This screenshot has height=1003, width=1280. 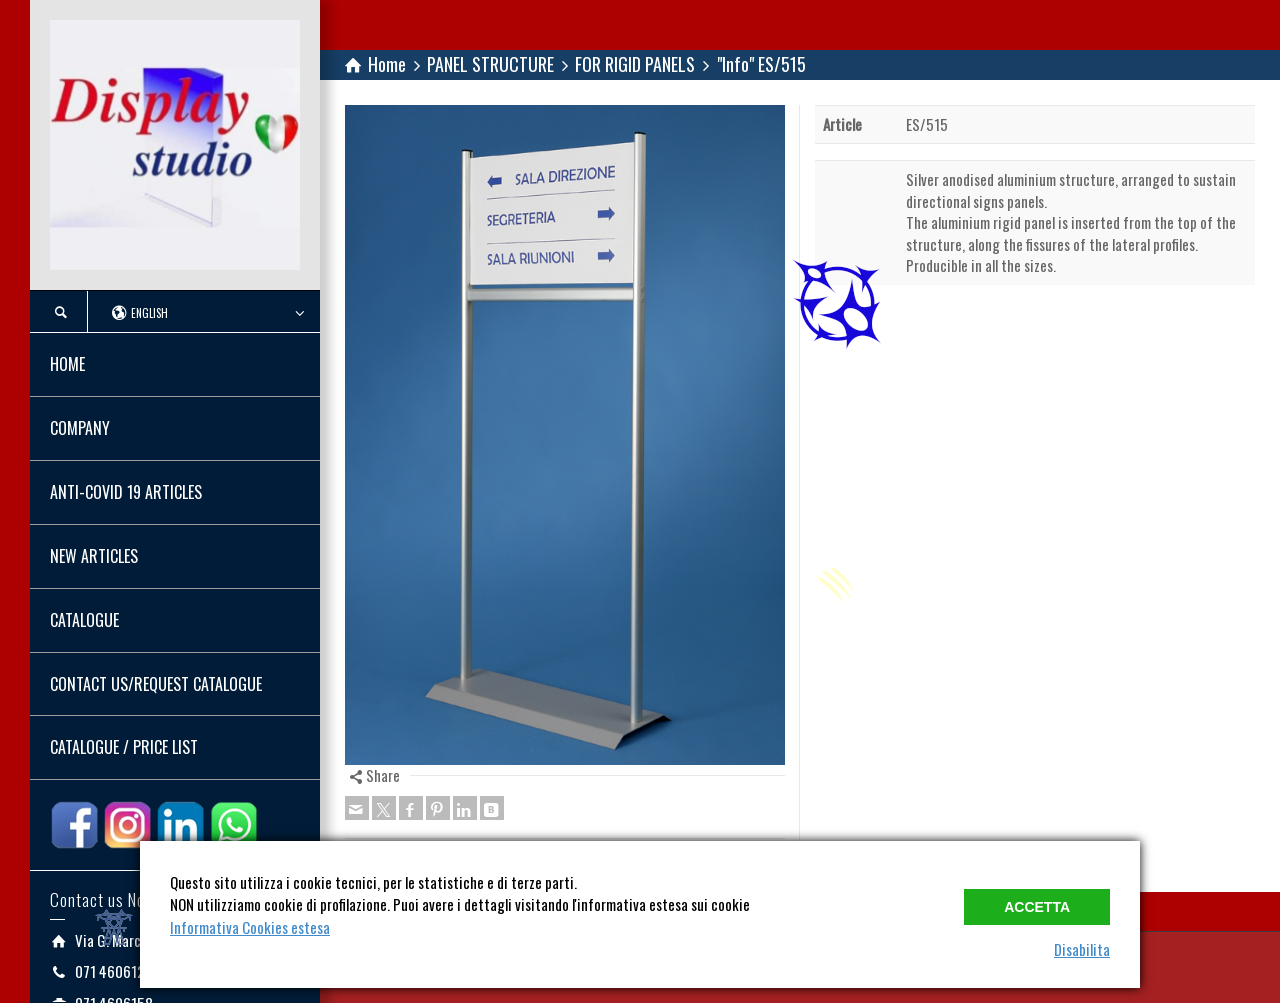 What do you see at coordinates (837, 303) in the screenshot?
I see `indicates magic or spell activation` at bounding box center [837, 303].